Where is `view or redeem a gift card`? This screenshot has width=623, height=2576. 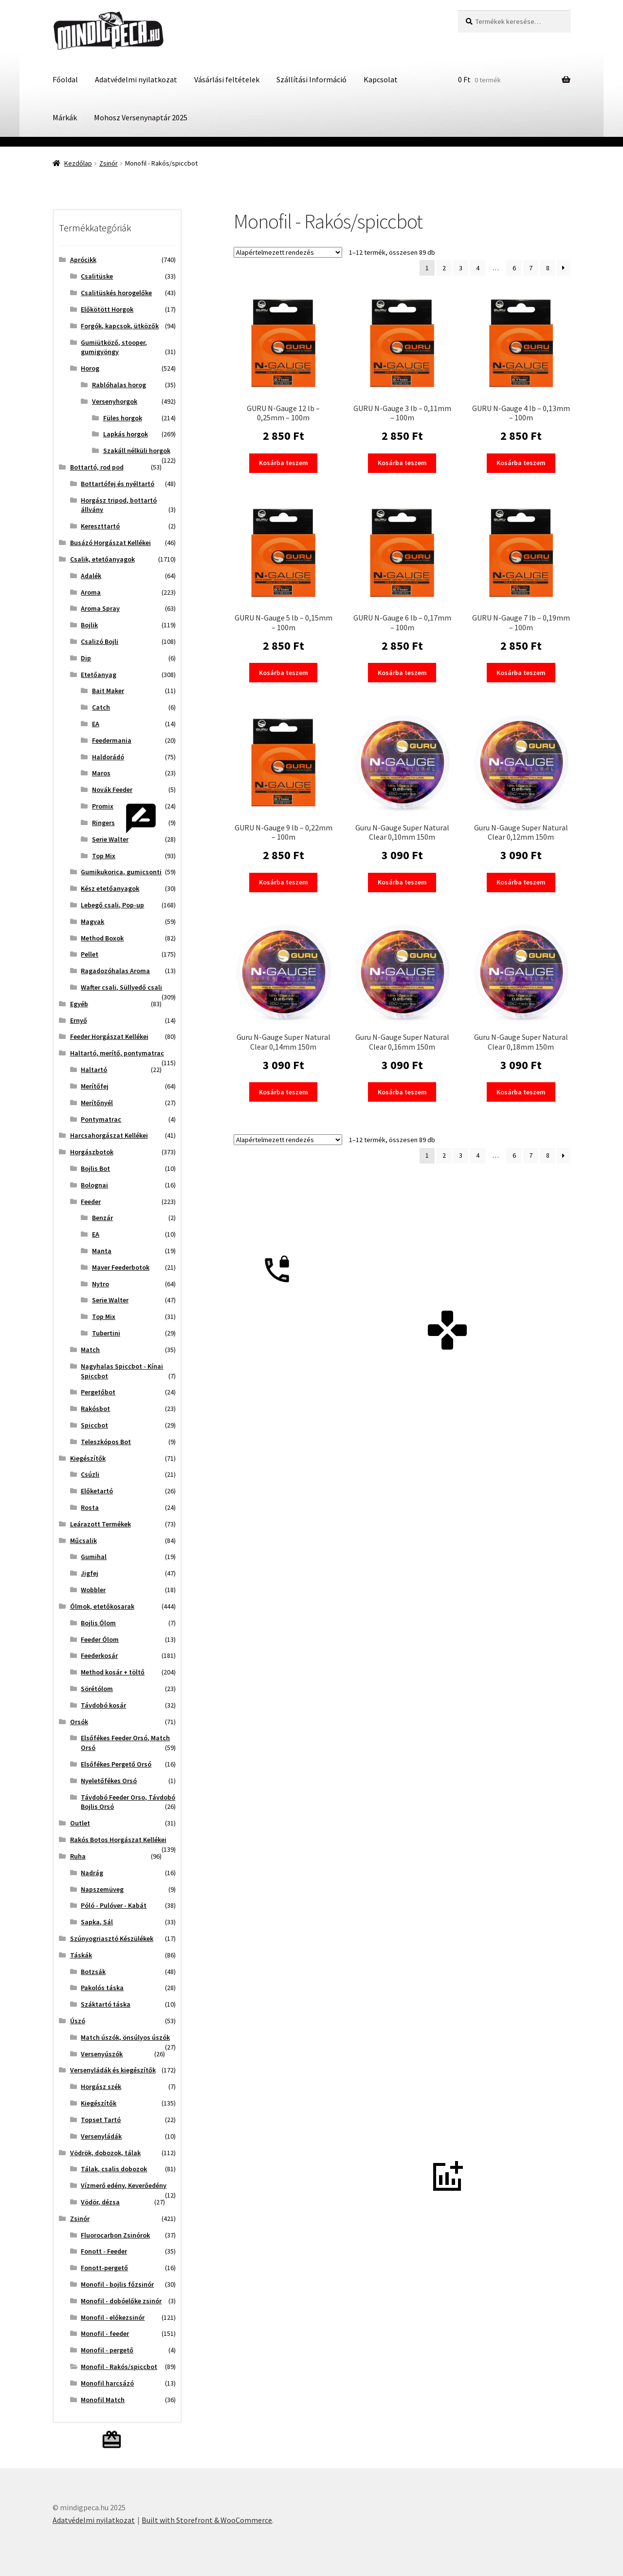 view or redeem a gift card is located at coordinates (111, 2440).